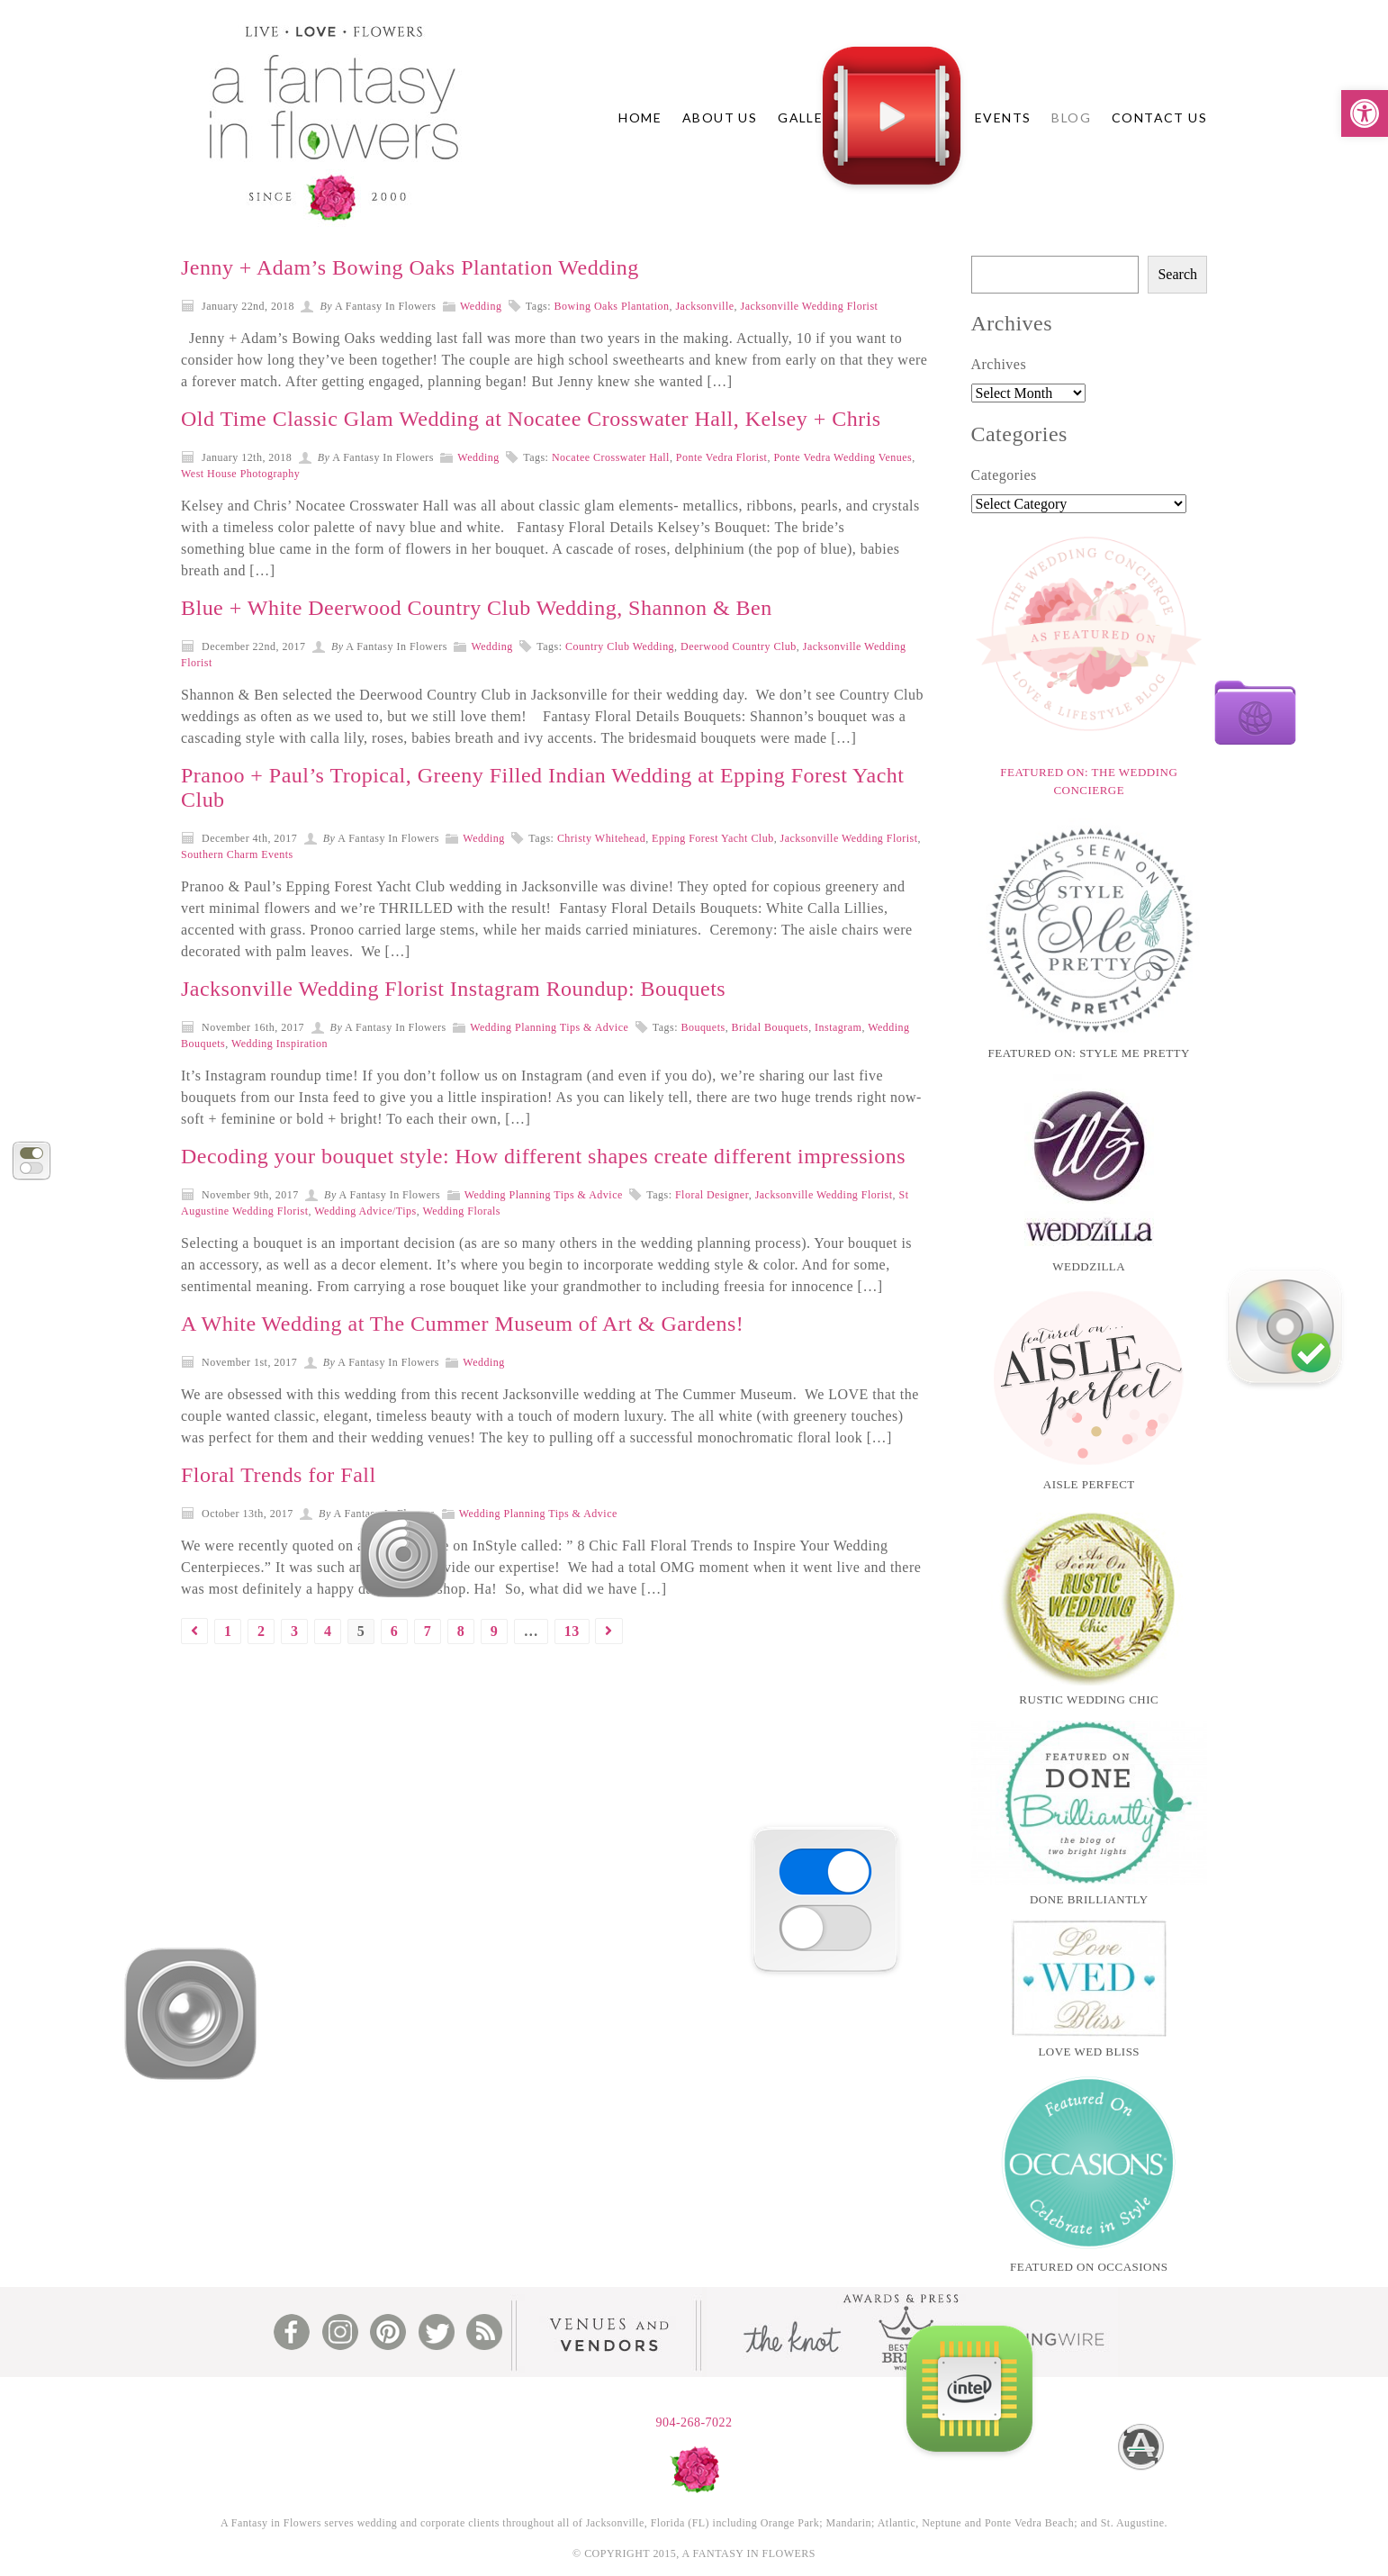  I want to click on open the camera app, so click(190, 2013).